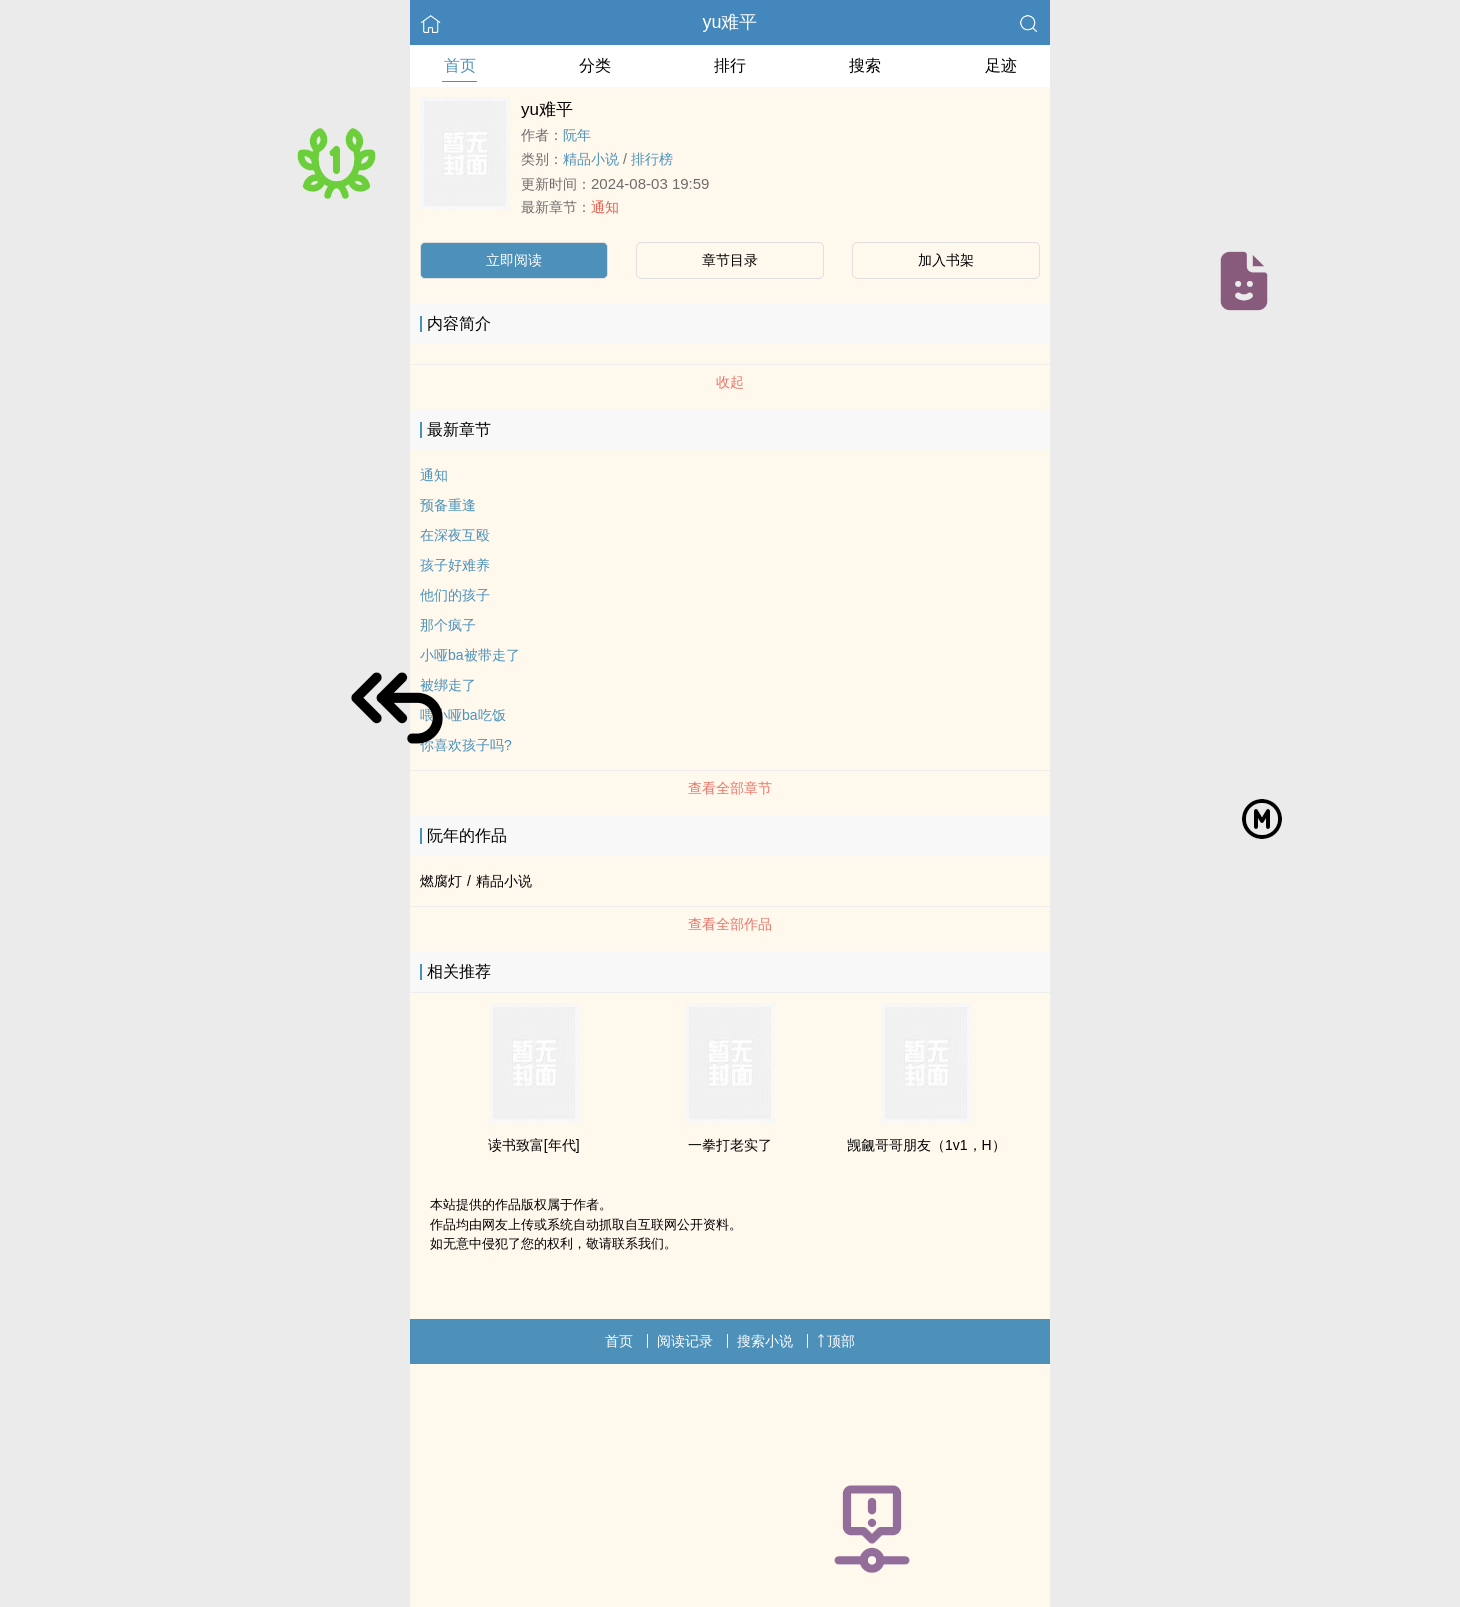 The image size is (1460, 1607). What do you see at coordinates (1262, 819) in the screenshot?
I see `metro or subway transit indicator` at bounding box center [1262, 819].